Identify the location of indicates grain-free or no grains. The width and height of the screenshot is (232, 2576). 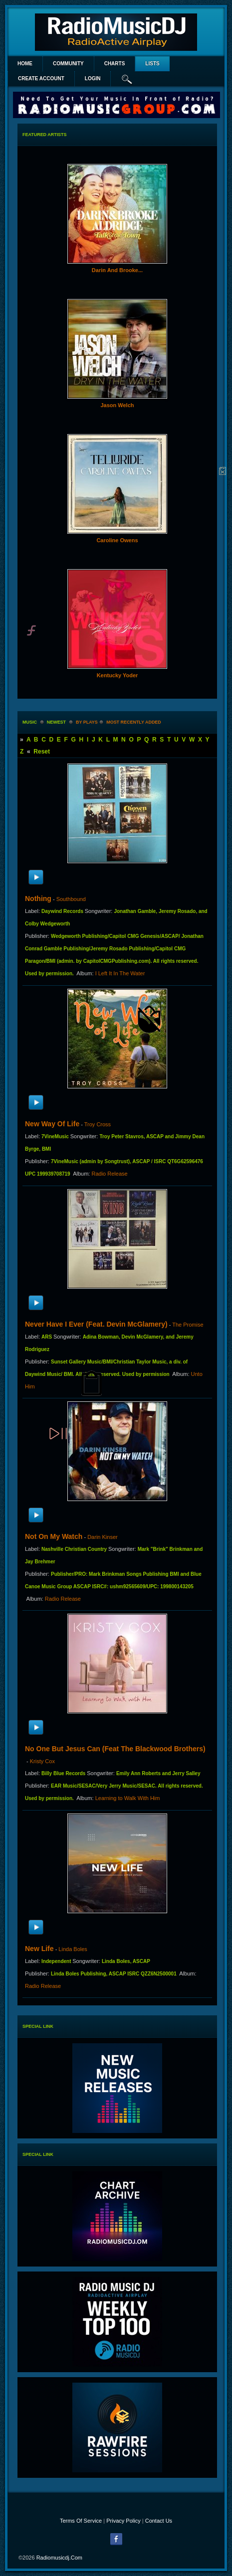
(149, 1020).